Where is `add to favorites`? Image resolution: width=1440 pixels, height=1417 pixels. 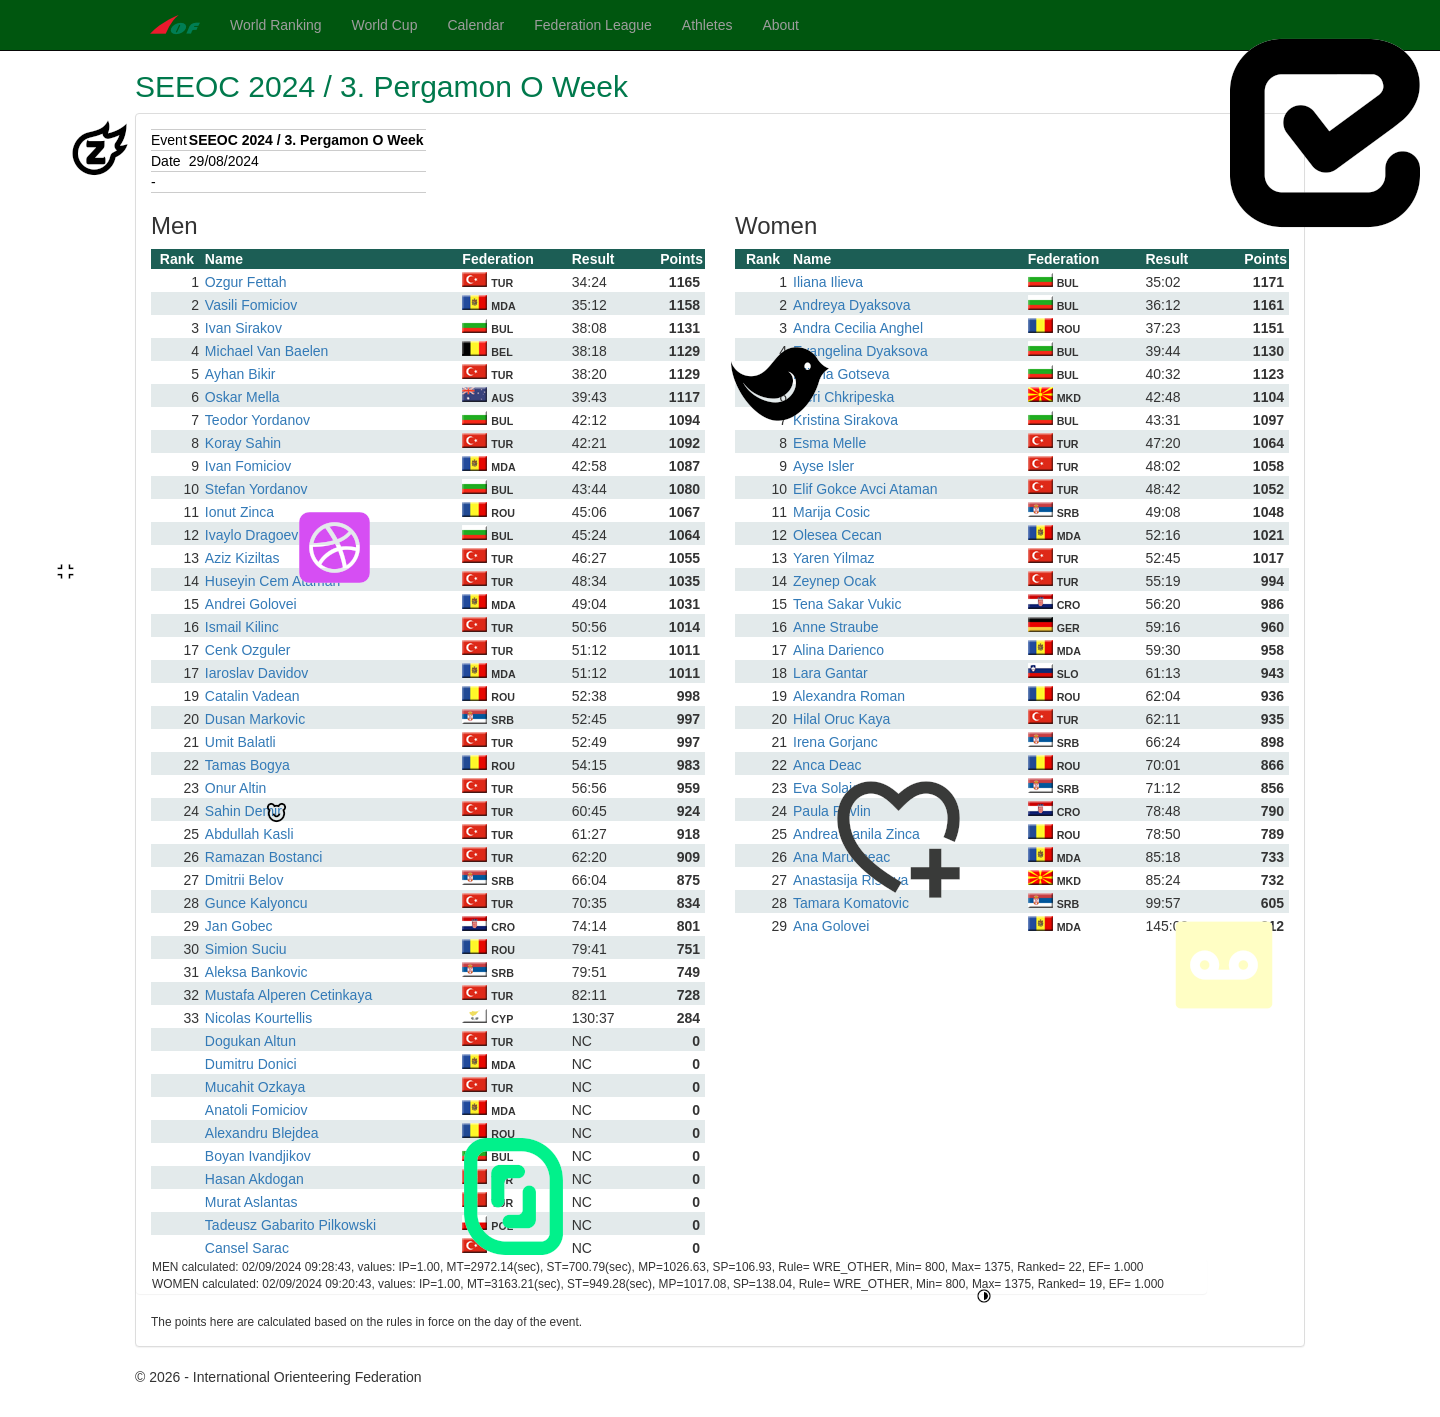
add to favorites is located at coordinates (898, 836).